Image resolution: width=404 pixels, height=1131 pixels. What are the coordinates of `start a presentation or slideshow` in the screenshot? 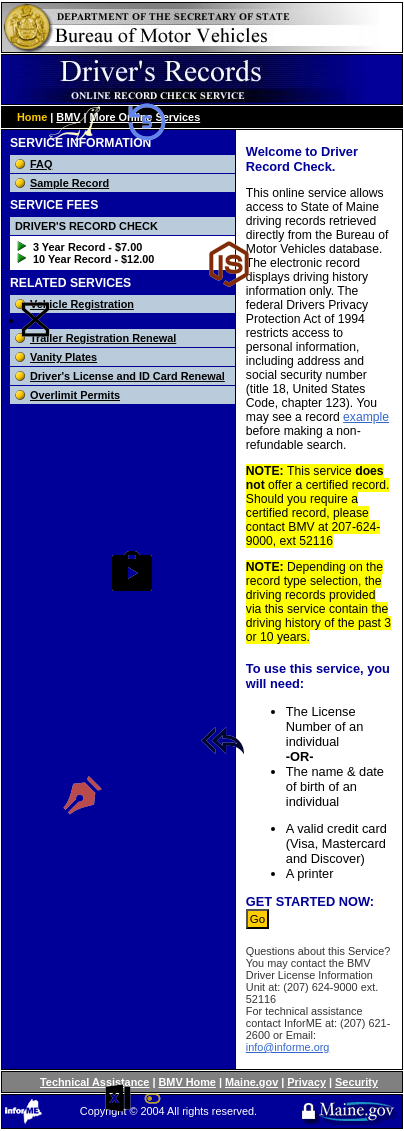 It's located at (132, 573).